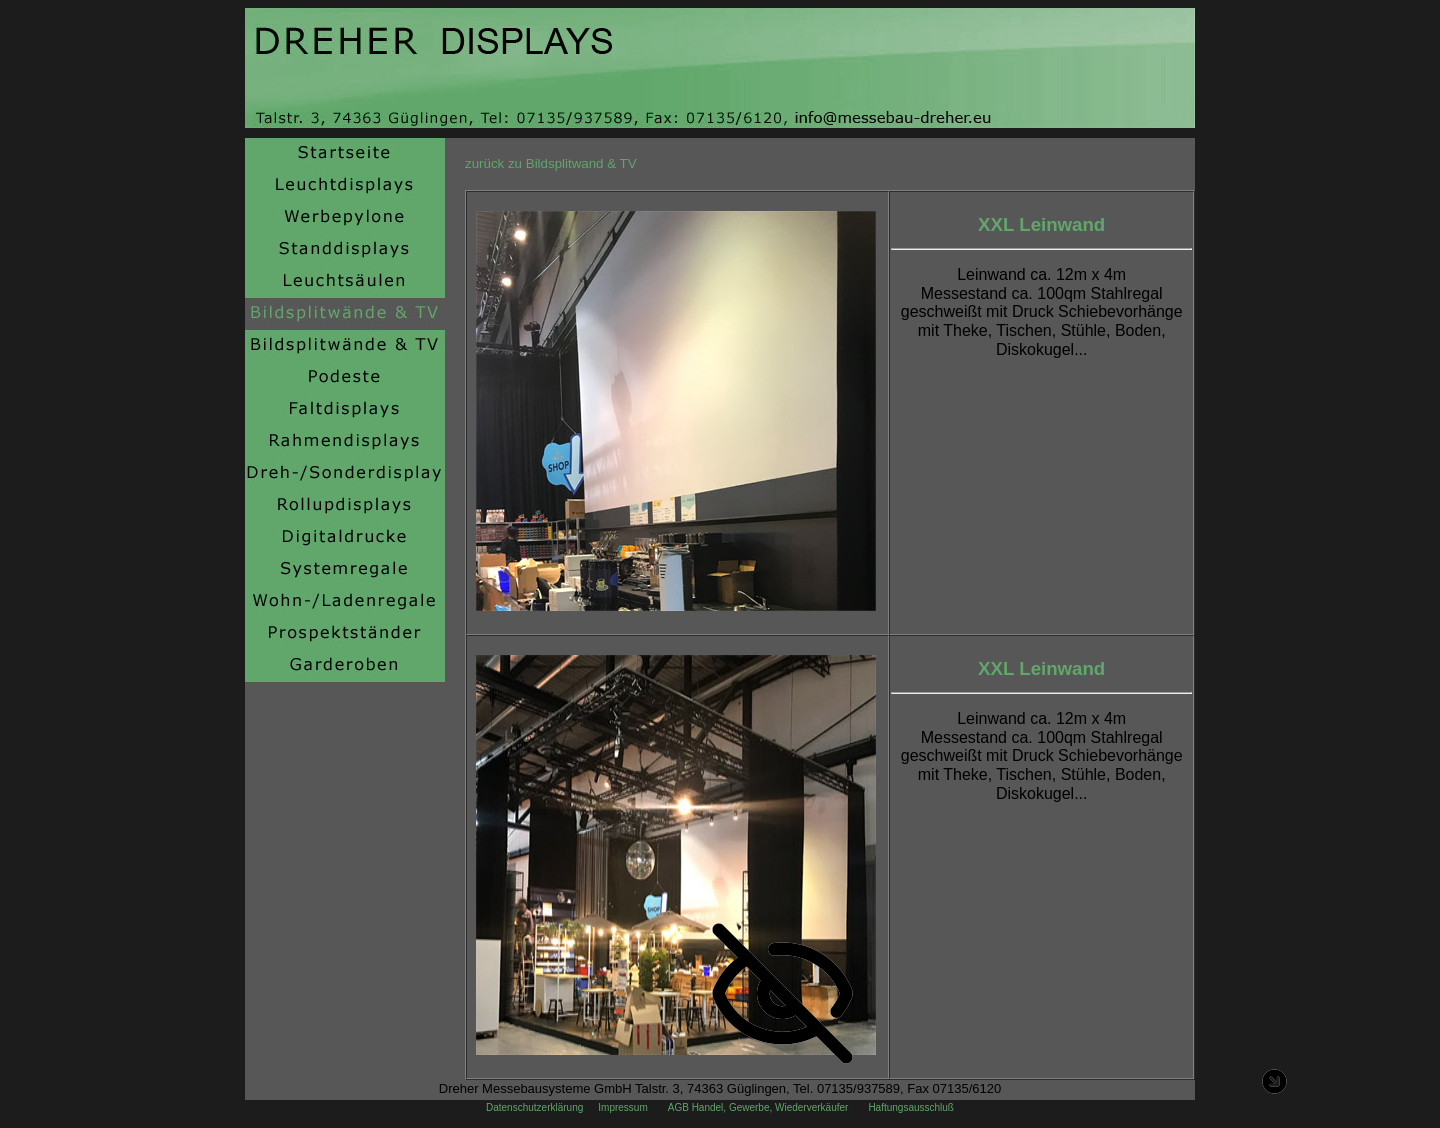 The height and width of the screenshot is (1128, 1440). I want to click on hide password or sensitive content, so click(782, 993).